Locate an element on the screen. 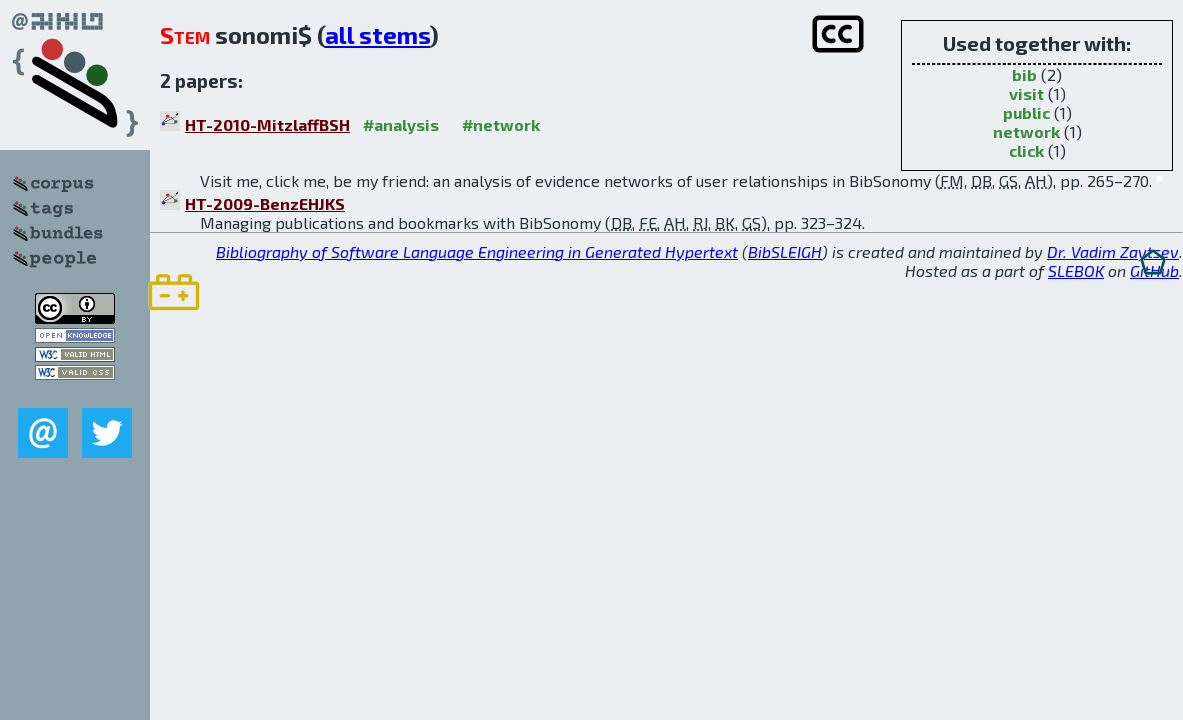  pentagon shape indicator is located at coordinates (1153, 263).